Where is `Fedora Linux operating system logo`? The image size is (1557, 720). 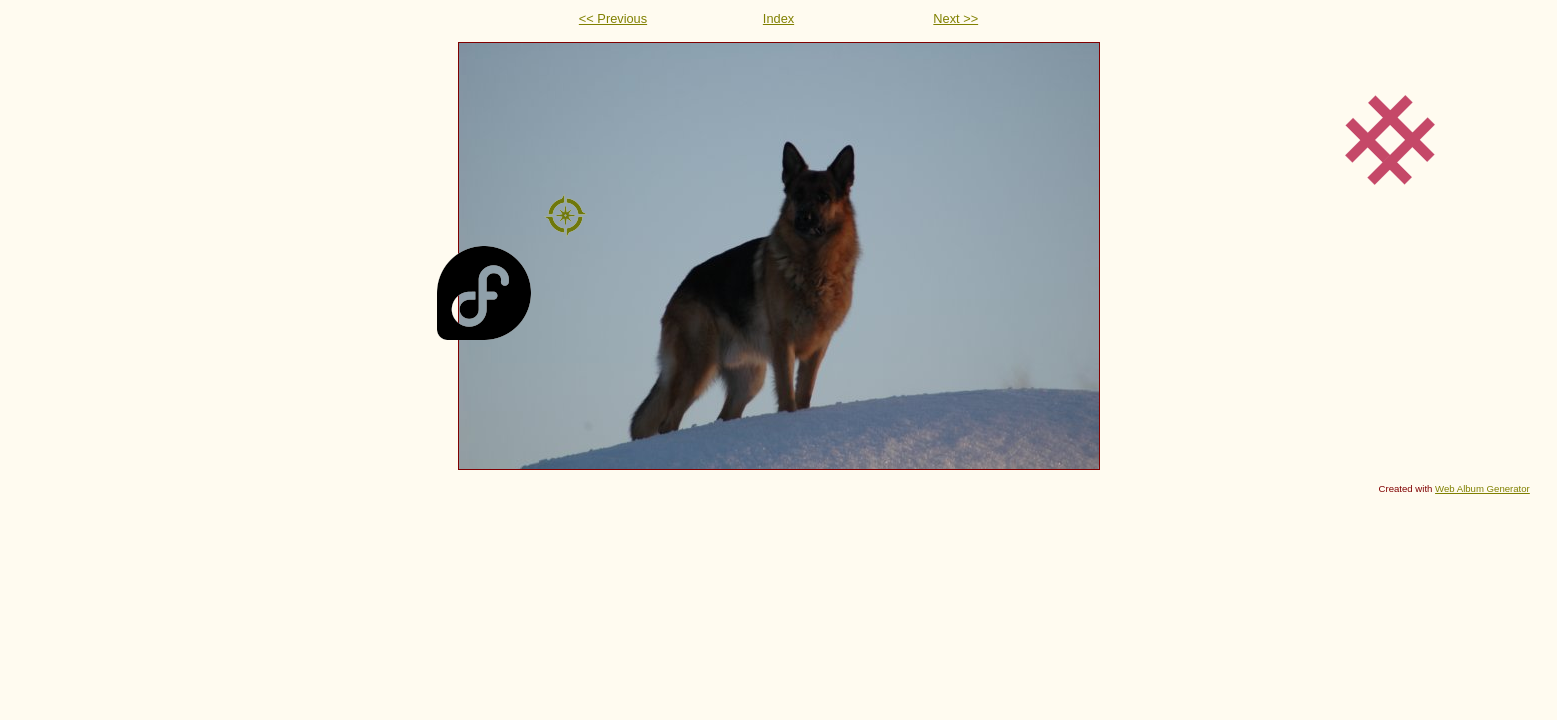
Fedora Linux operating system logo is located at coordinates (484, 293).